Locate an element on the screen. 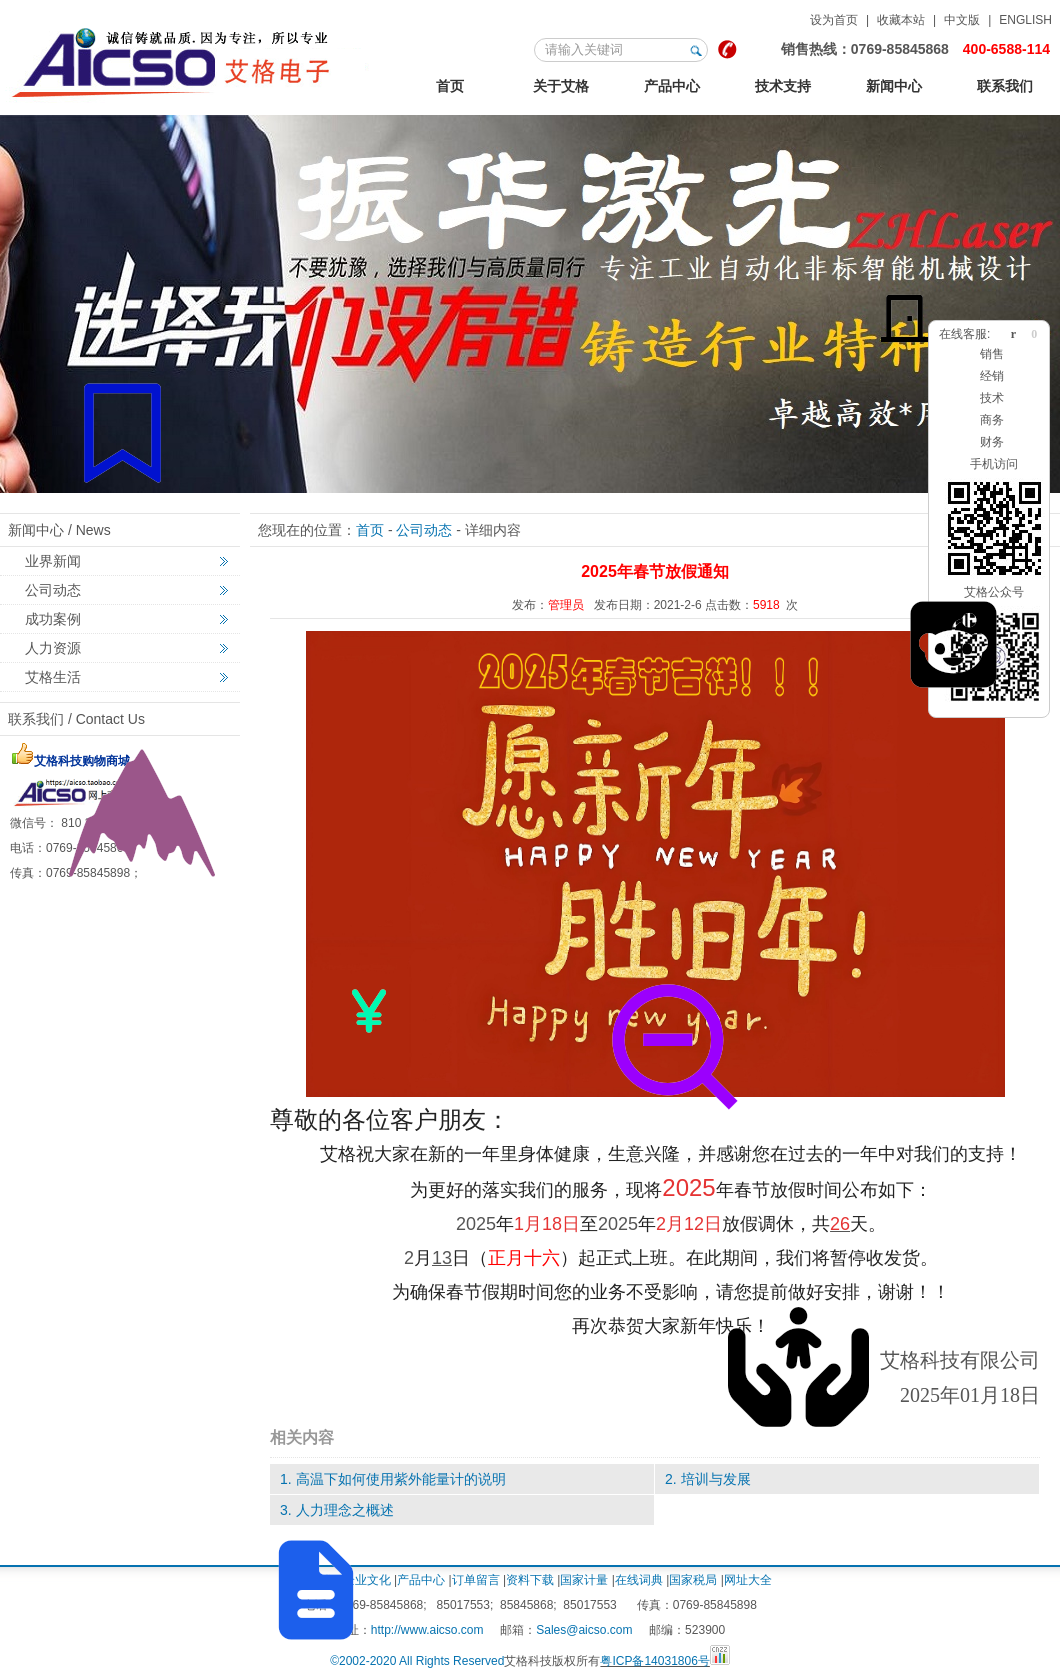 Image resolution: width=1060 pixels, height=1671 pixels. zoom out to see more content is located at coordinates (674, 1046).